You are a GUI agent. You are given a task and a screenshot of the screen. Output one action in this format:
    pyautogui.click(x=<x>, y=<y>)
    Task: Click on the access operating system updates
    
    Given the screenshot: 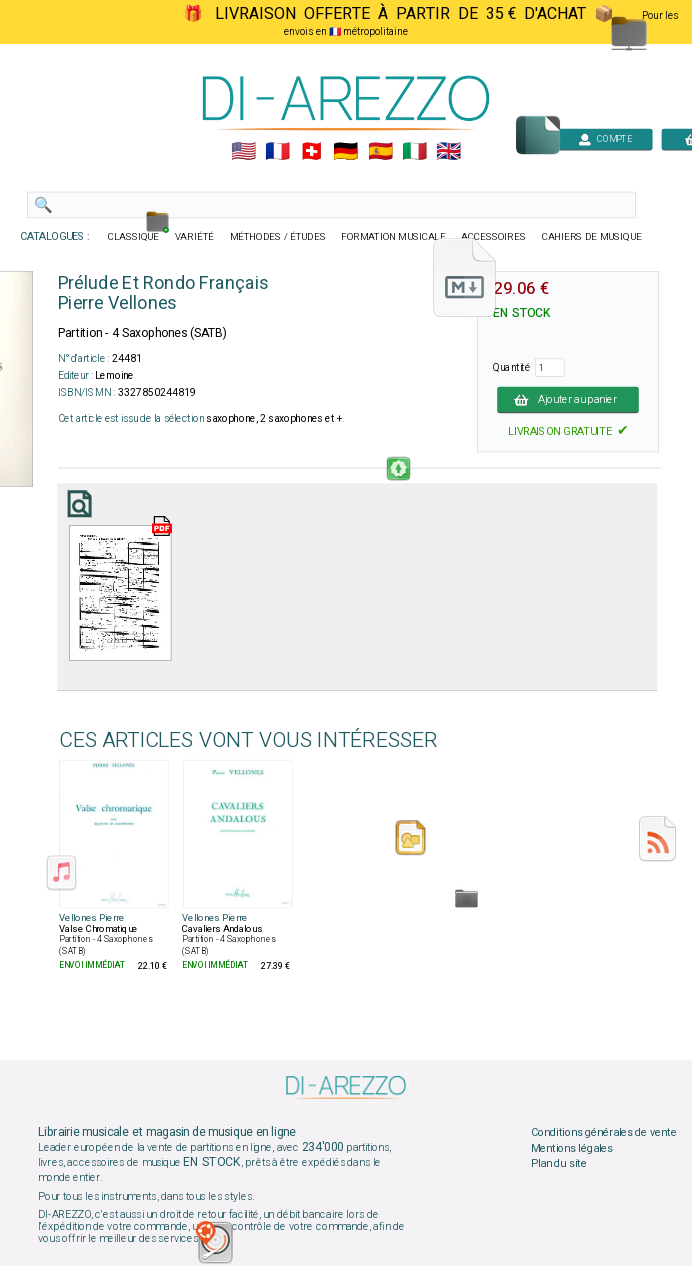 What is the action you would take?
    pyautogui.click(x=398, y=468)
    